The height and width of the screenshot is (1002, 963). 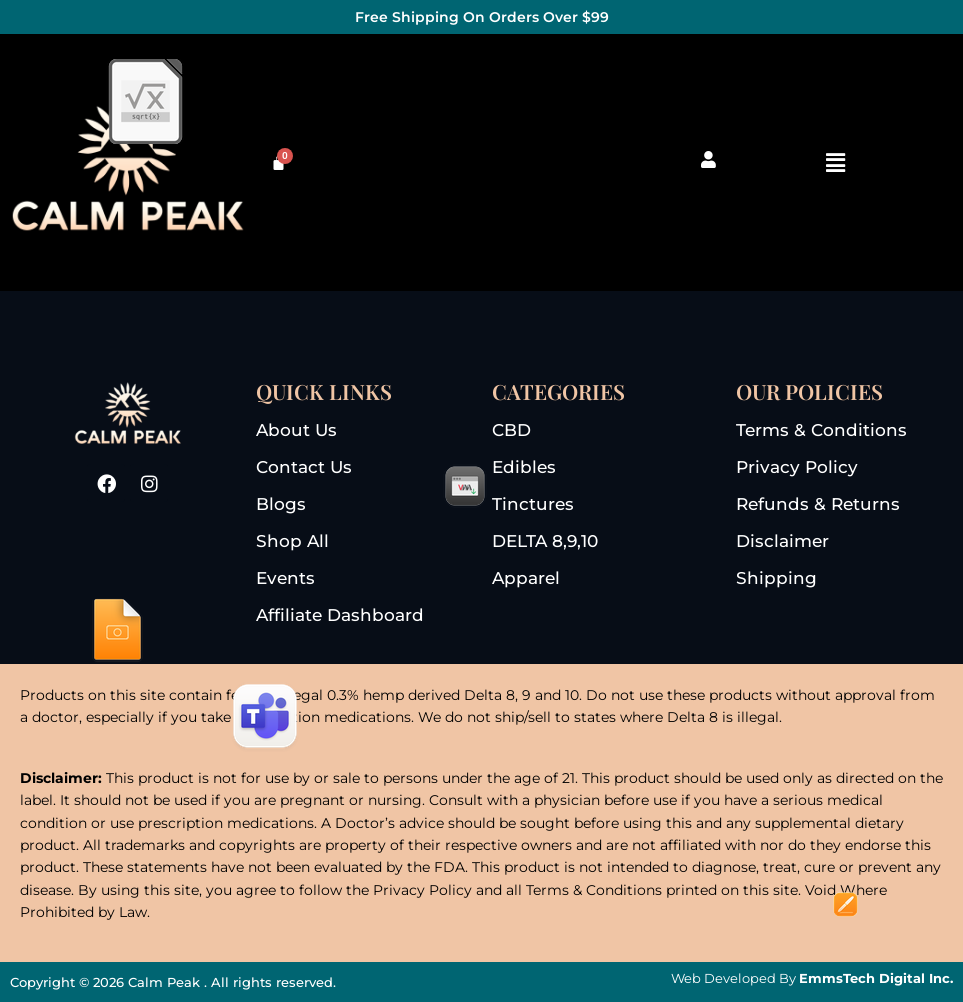 I want to click on open Pages document editor, so click(x=845, y=904).